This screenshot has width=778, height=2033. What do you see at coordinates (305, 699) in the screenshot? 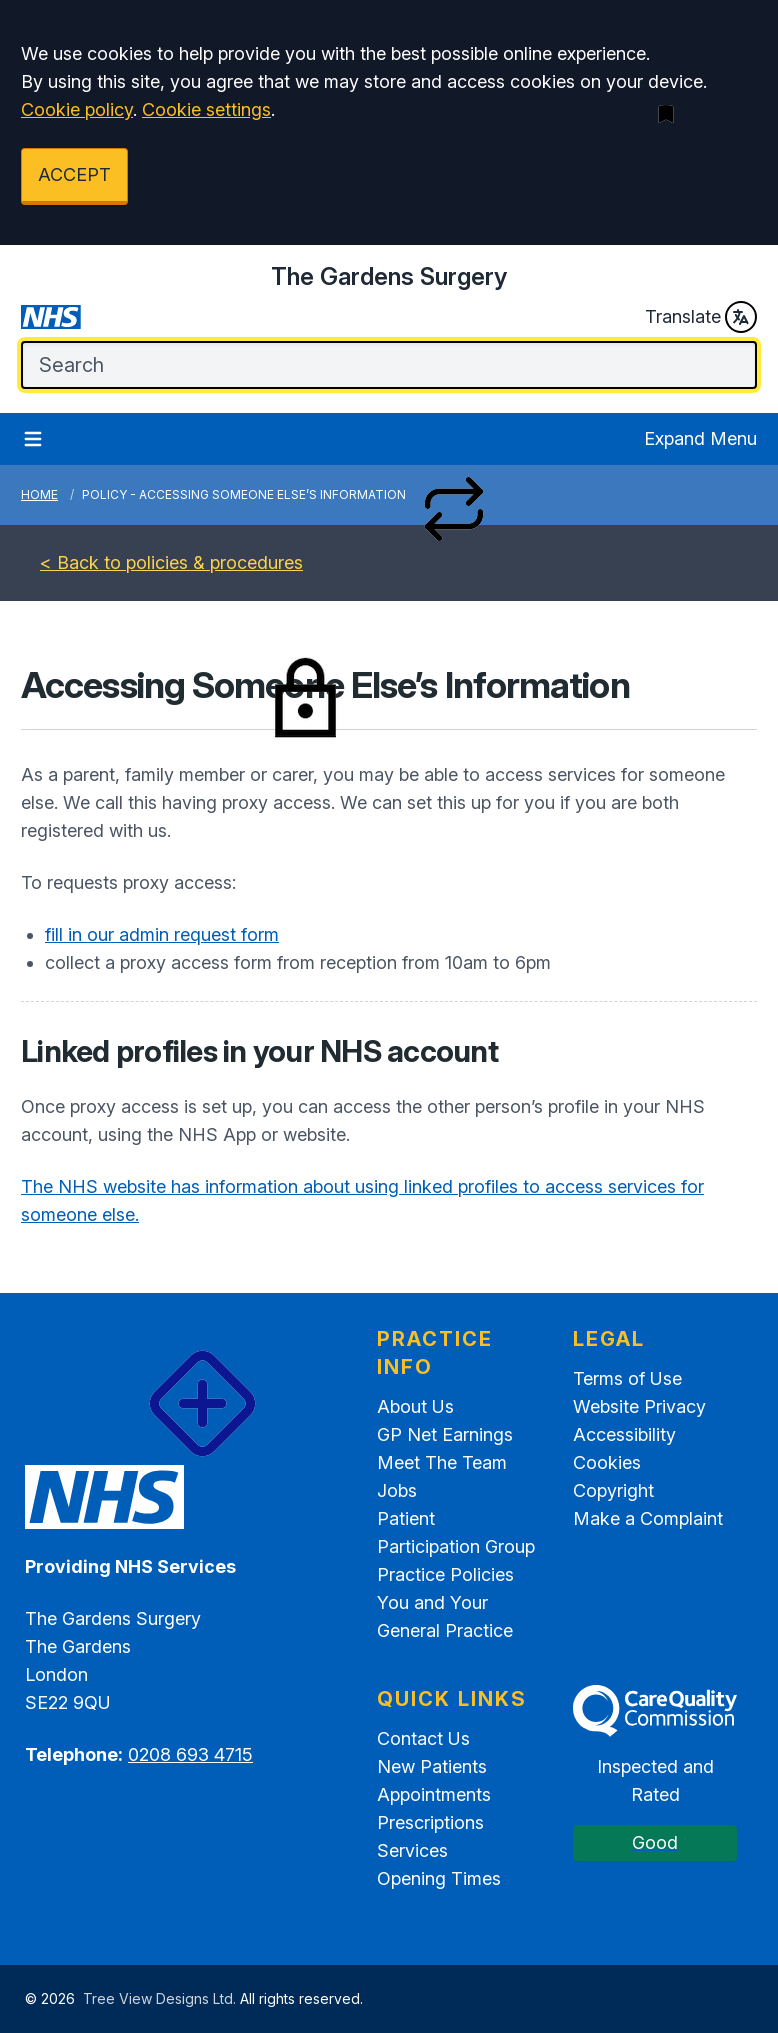
I see `indicates a locked or secured item` at bounding box center [305, 699].